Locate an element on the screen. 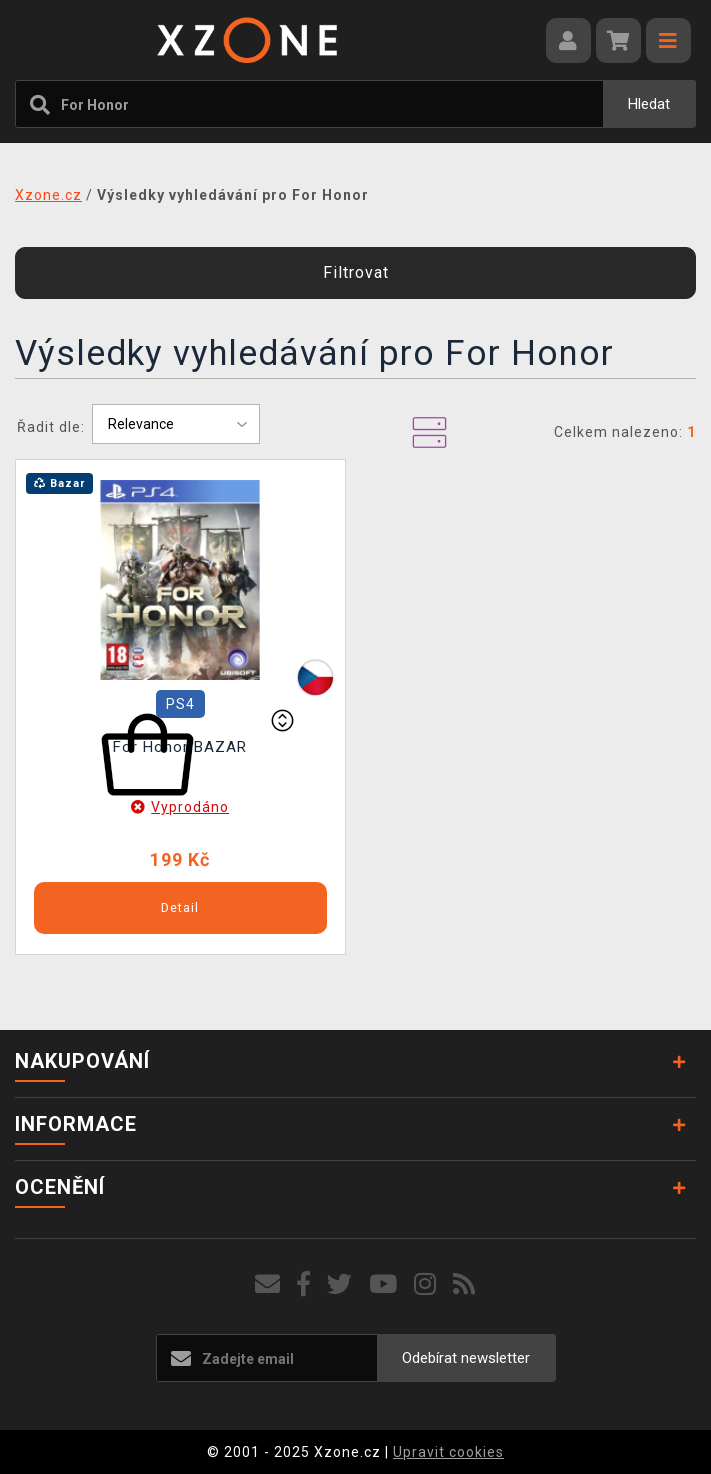 This screenshot has height=1474, width=711. access storage or server settings is located at coordinates (429, 432).